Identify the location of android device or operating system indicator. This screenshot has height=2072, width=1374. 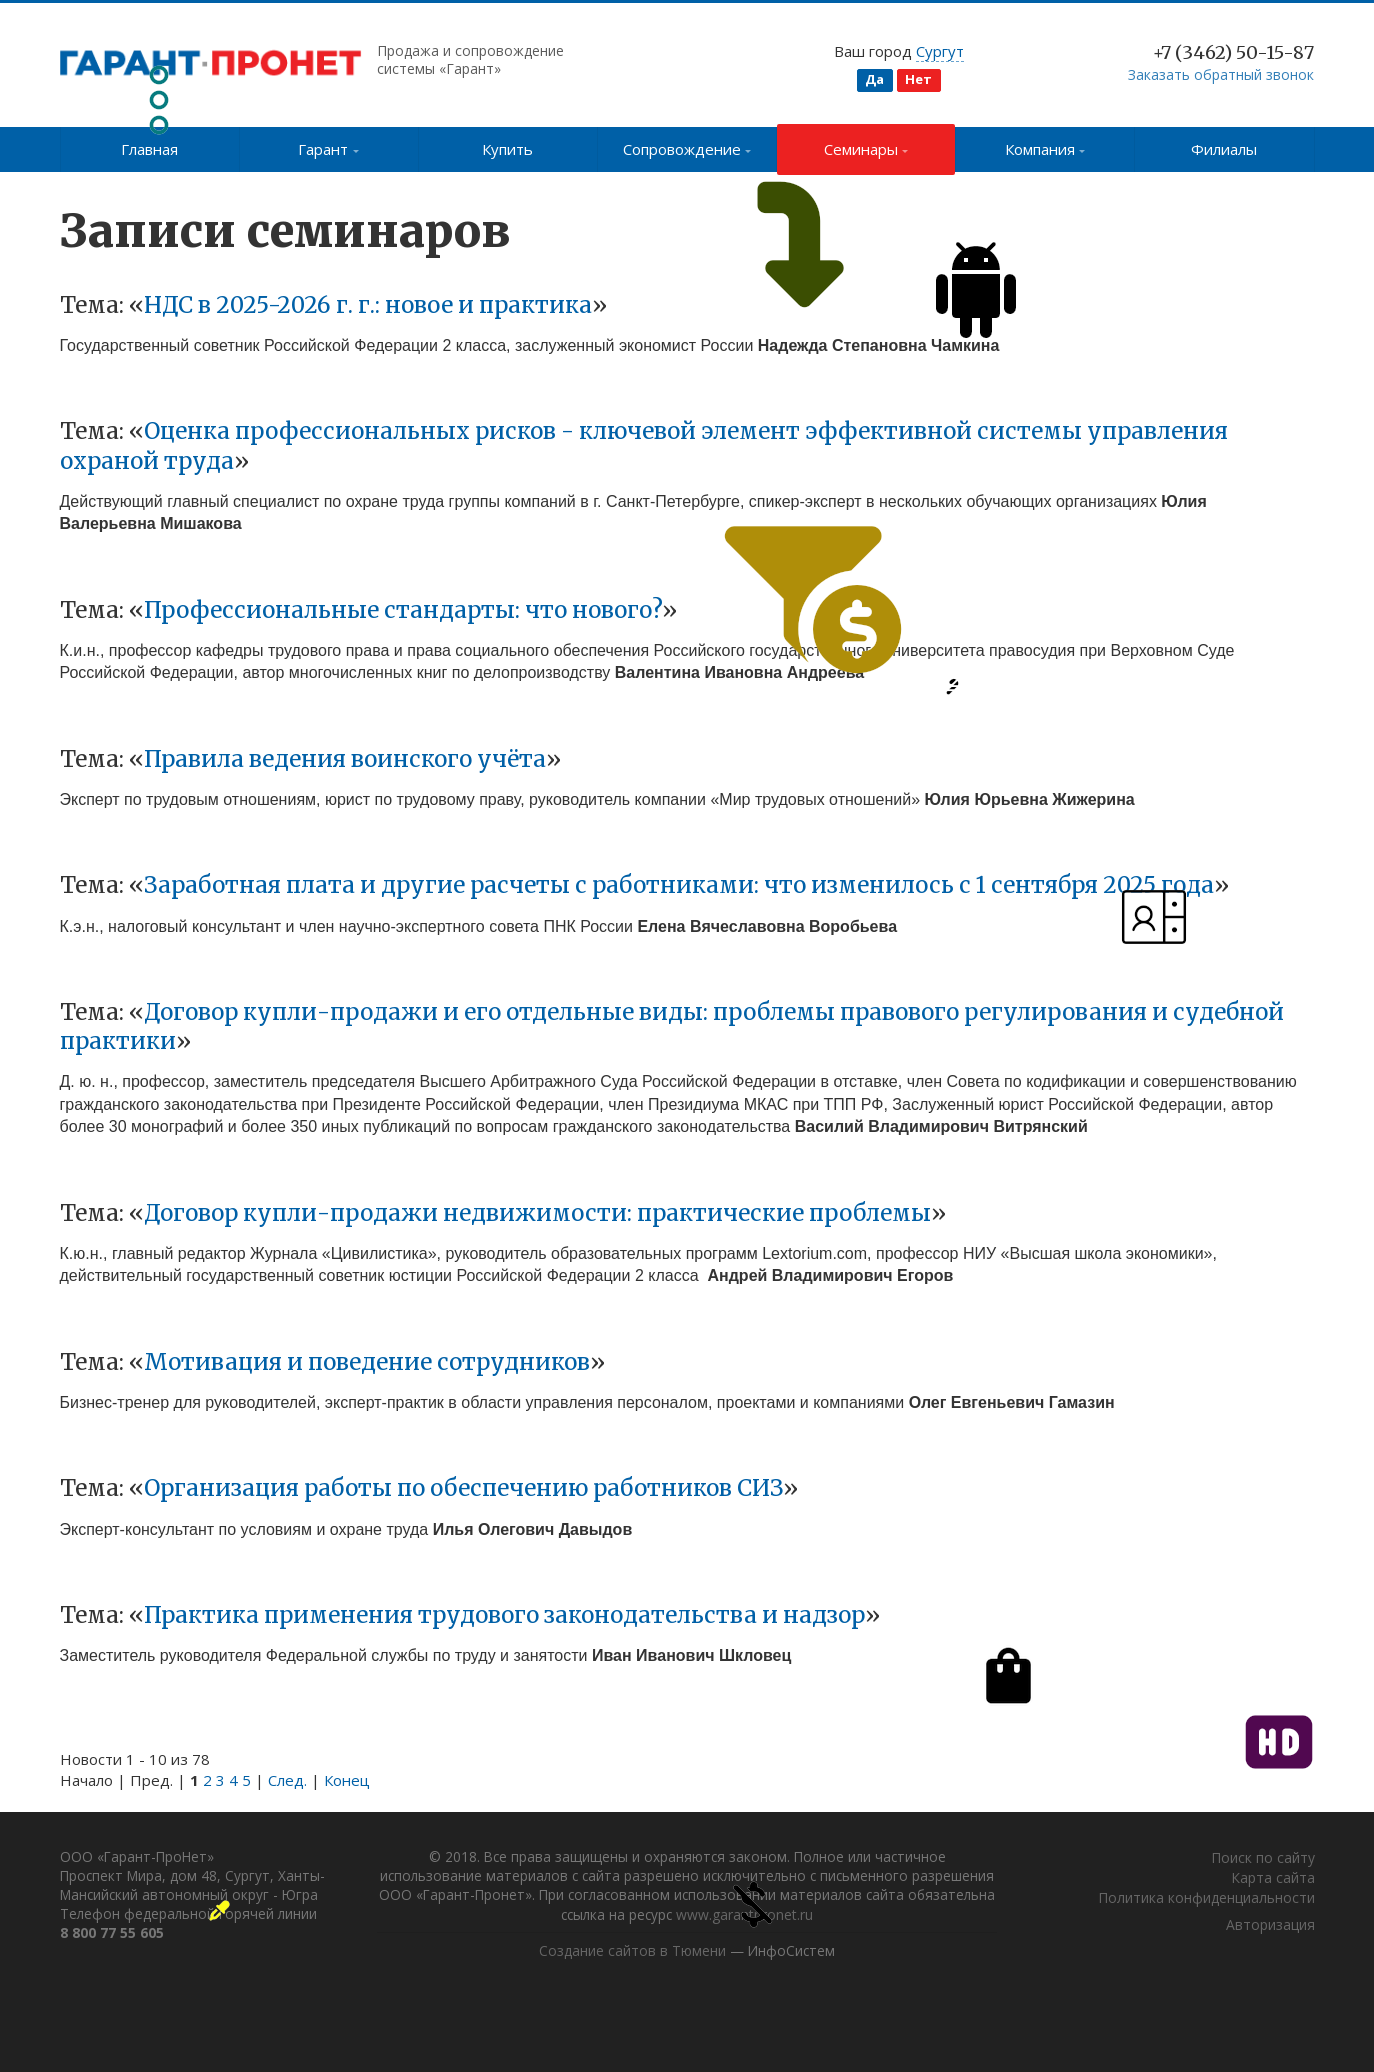
(976, 290).